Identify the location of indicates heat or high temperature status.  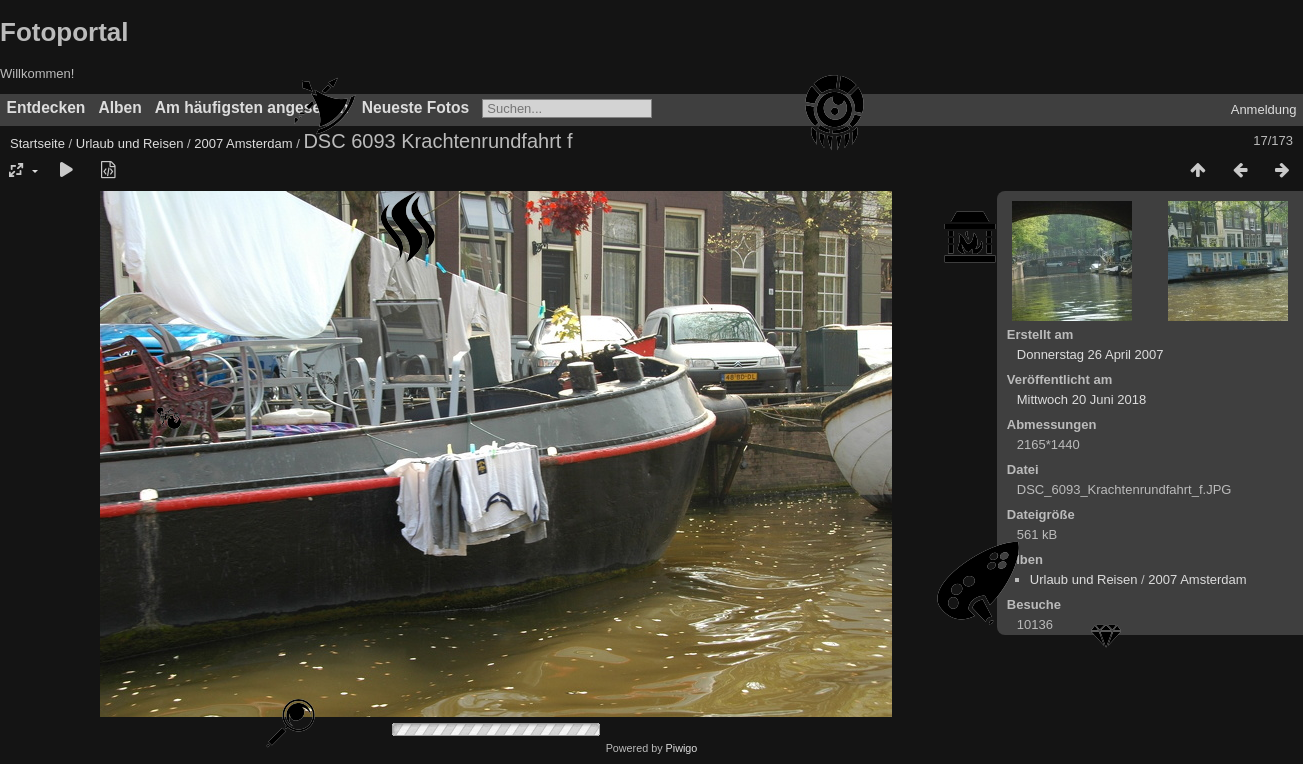
(407, 227).